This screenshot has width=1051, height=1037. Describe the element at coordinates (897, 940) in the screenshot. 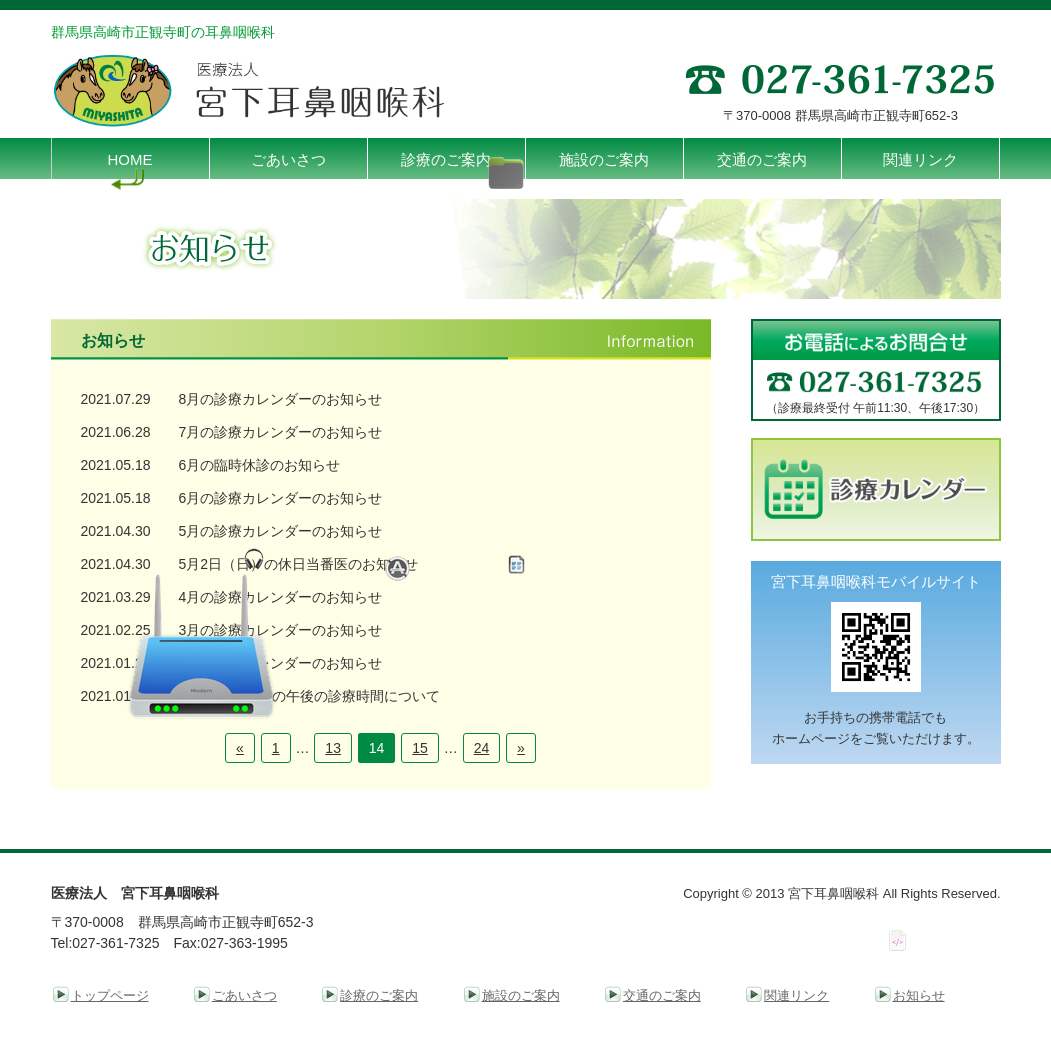

I see `an XML or markup file` at that location.